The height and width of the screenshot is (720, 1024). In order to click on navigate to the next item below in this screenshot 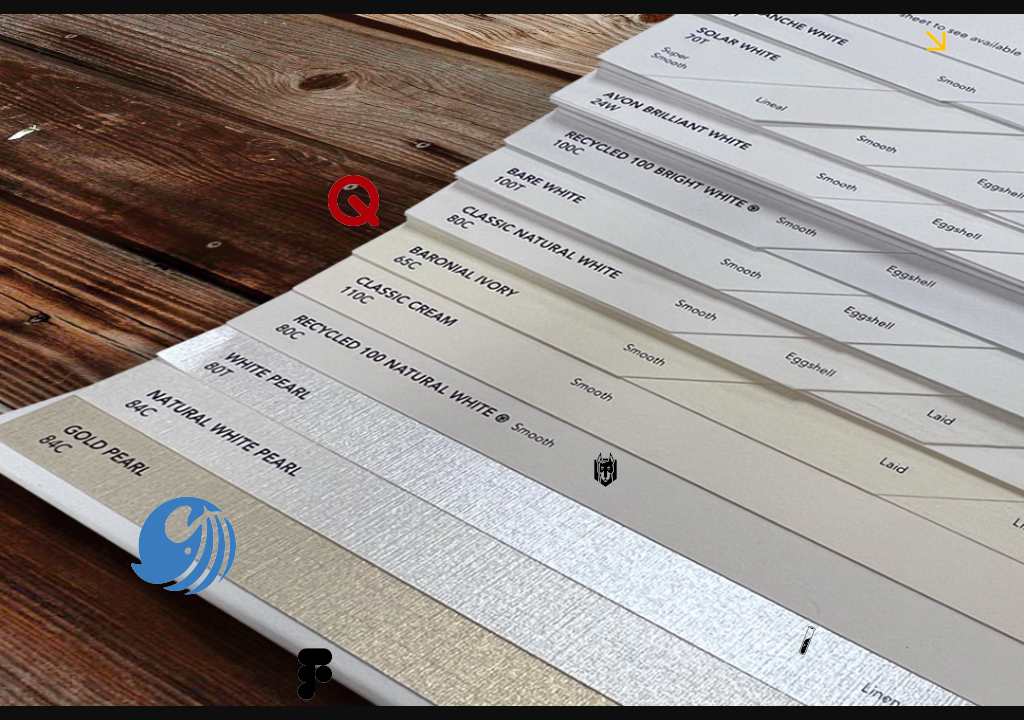, I will do `click(935, 40)`.